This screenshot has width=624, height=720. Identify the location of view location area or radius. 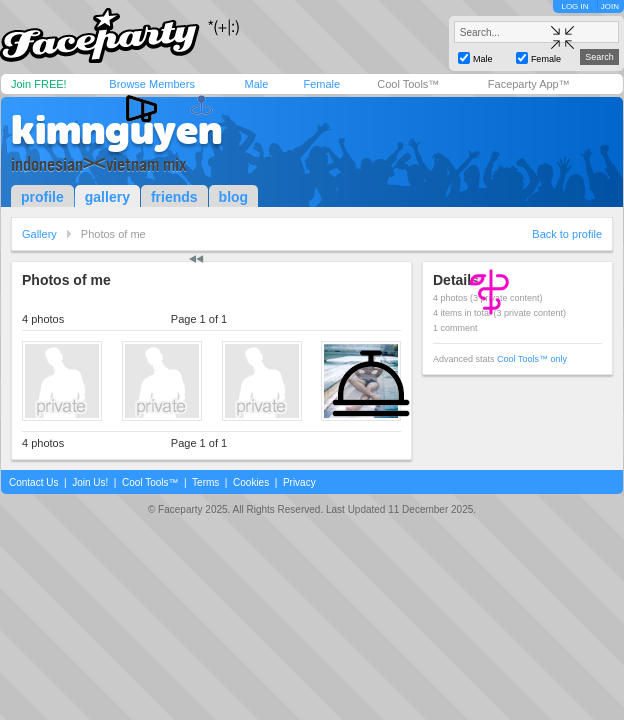
(201, 105).